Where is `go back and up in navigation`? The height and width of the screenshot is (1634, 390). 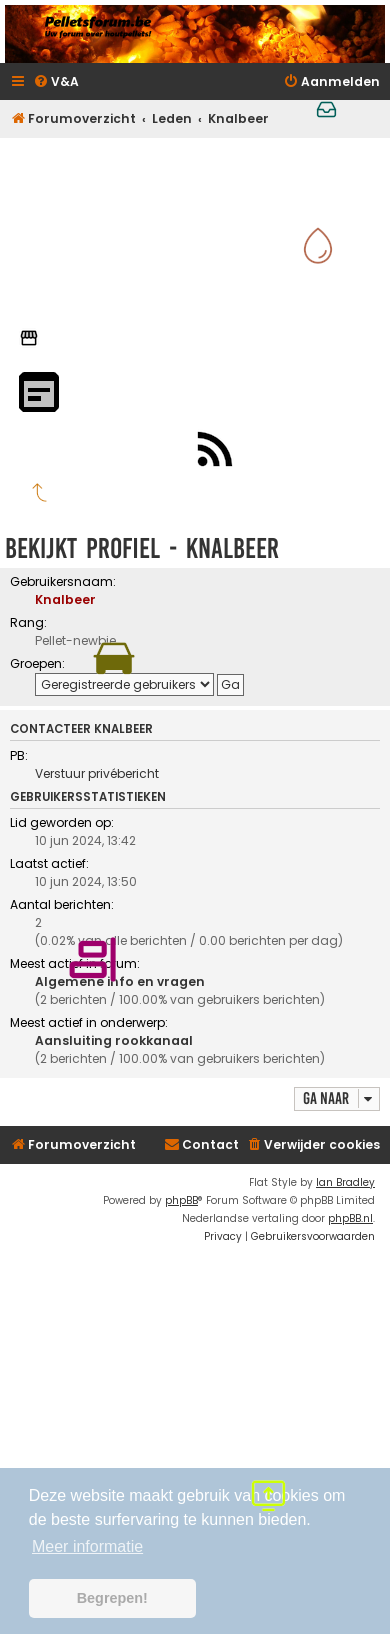 go back and up in navigation is located at coordinates (39, 492).